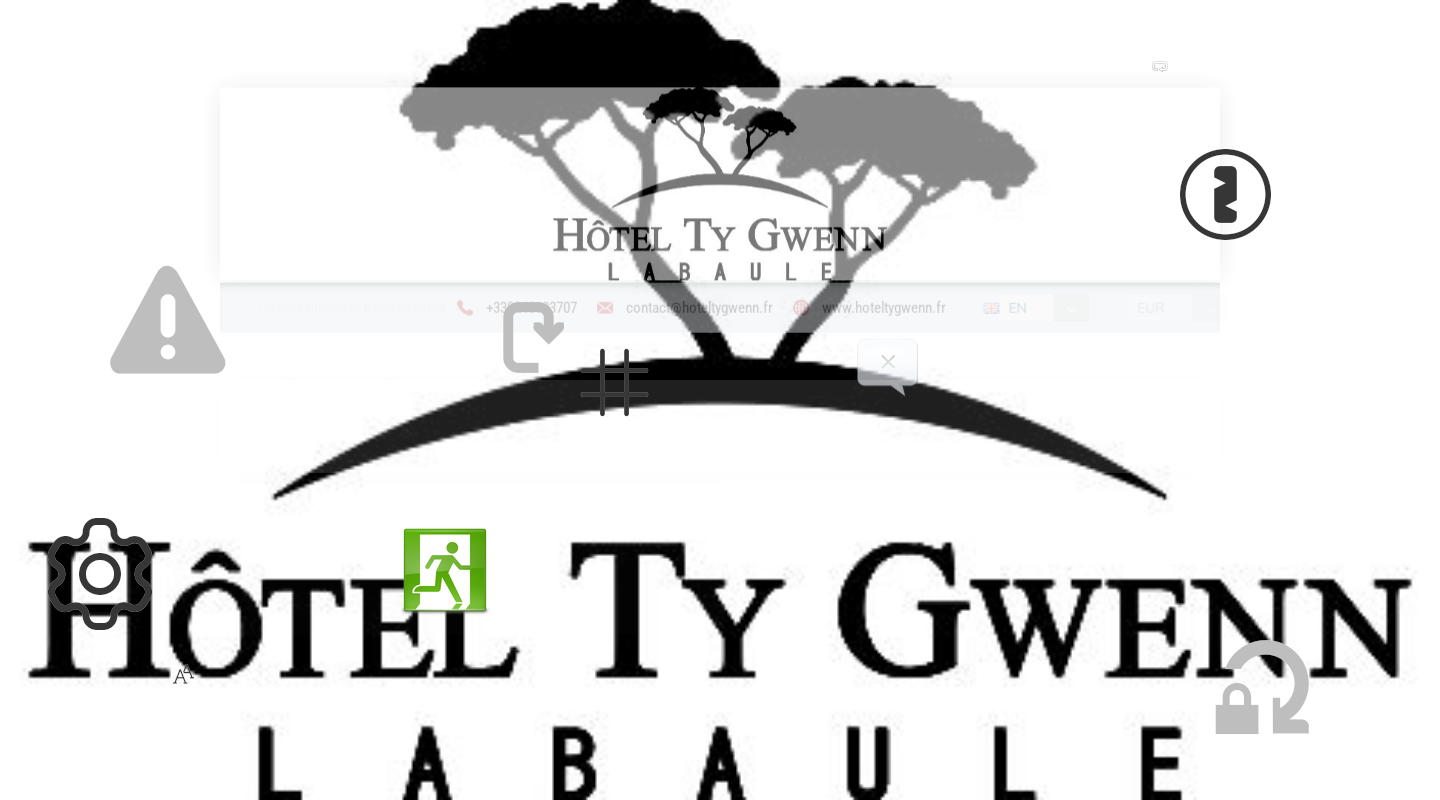 Image resolution: width=1440 pixels, height=800 pixels. I want to click on screen rotation is locked, so click(1265, 690).